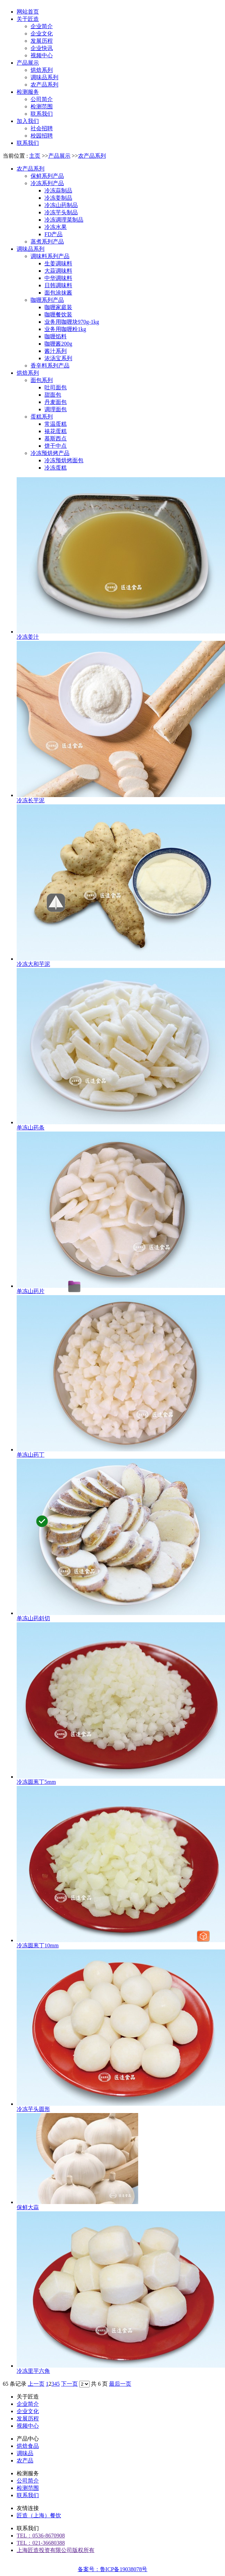 Image resolution: width=225 pixels, height=2576 pixels. Describe the element at coordinates (42, 1521) in the screenshot. I see `mark item as complete or approved` at that location.